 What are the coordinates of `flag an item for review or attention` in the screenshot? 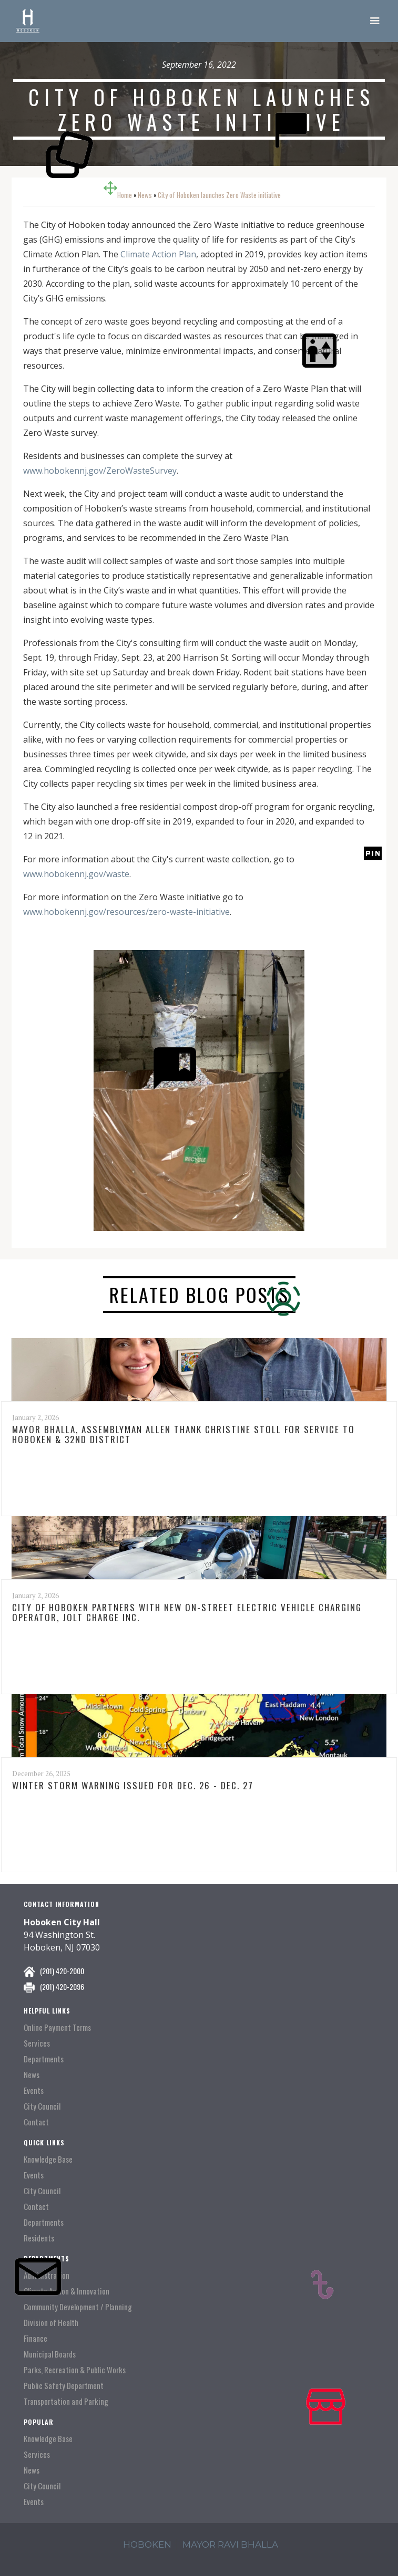 It's located at (291, 128).